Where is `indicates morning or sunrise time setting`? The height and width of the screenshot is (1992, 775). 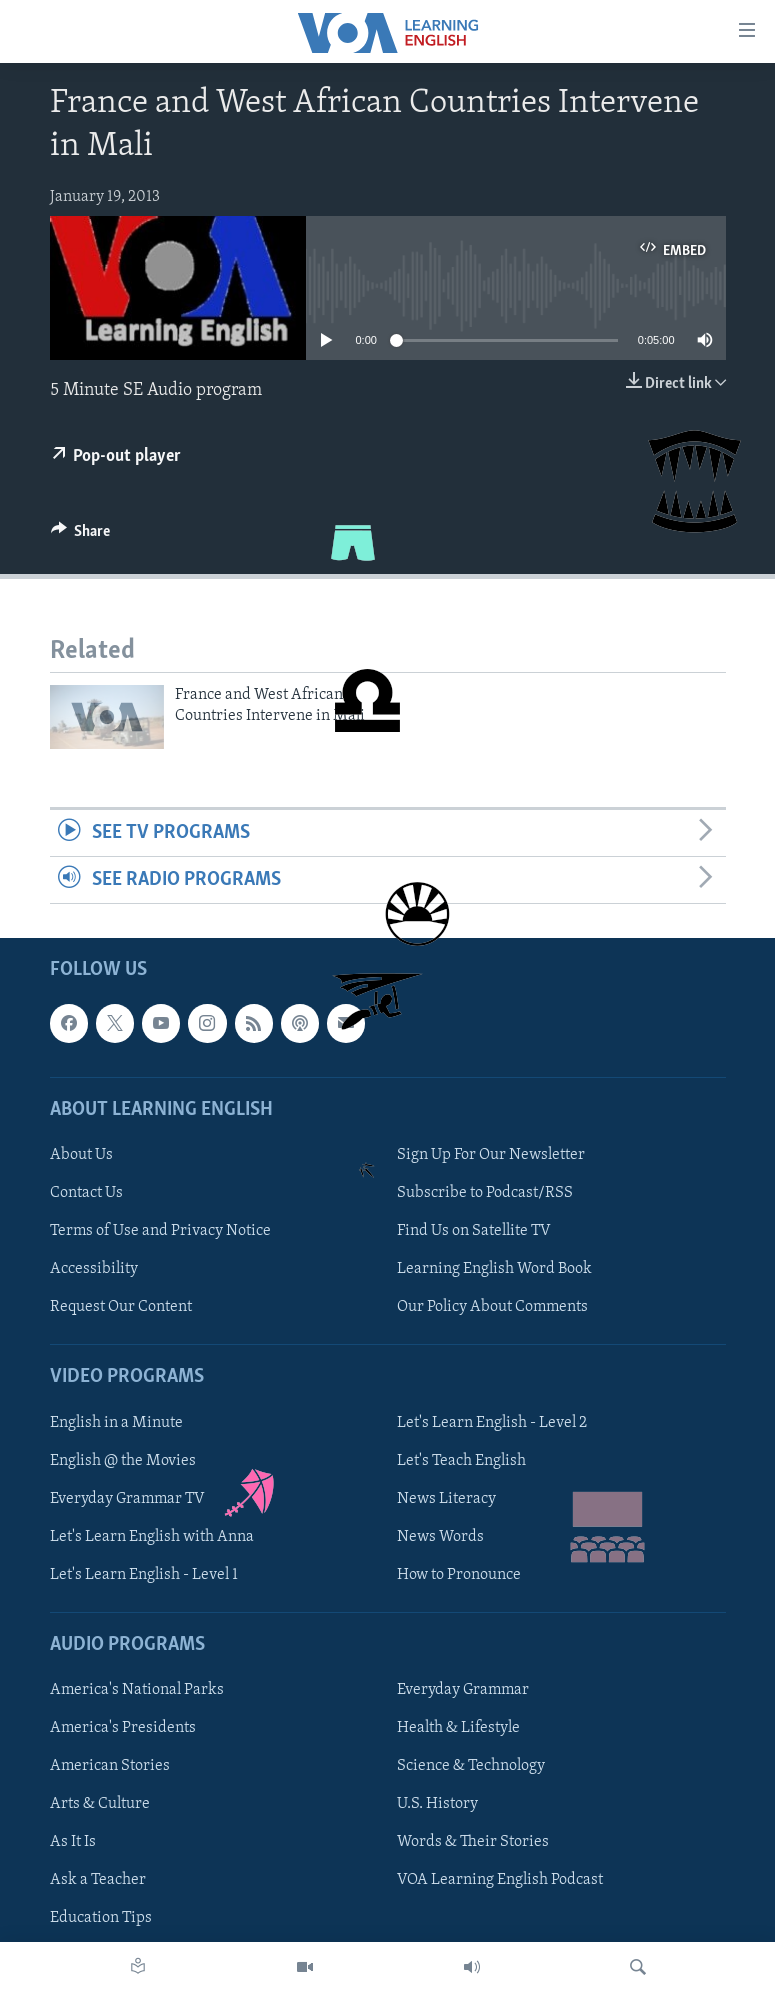 indicates morning or sunrise time setting is located at coordinates (417, 914).